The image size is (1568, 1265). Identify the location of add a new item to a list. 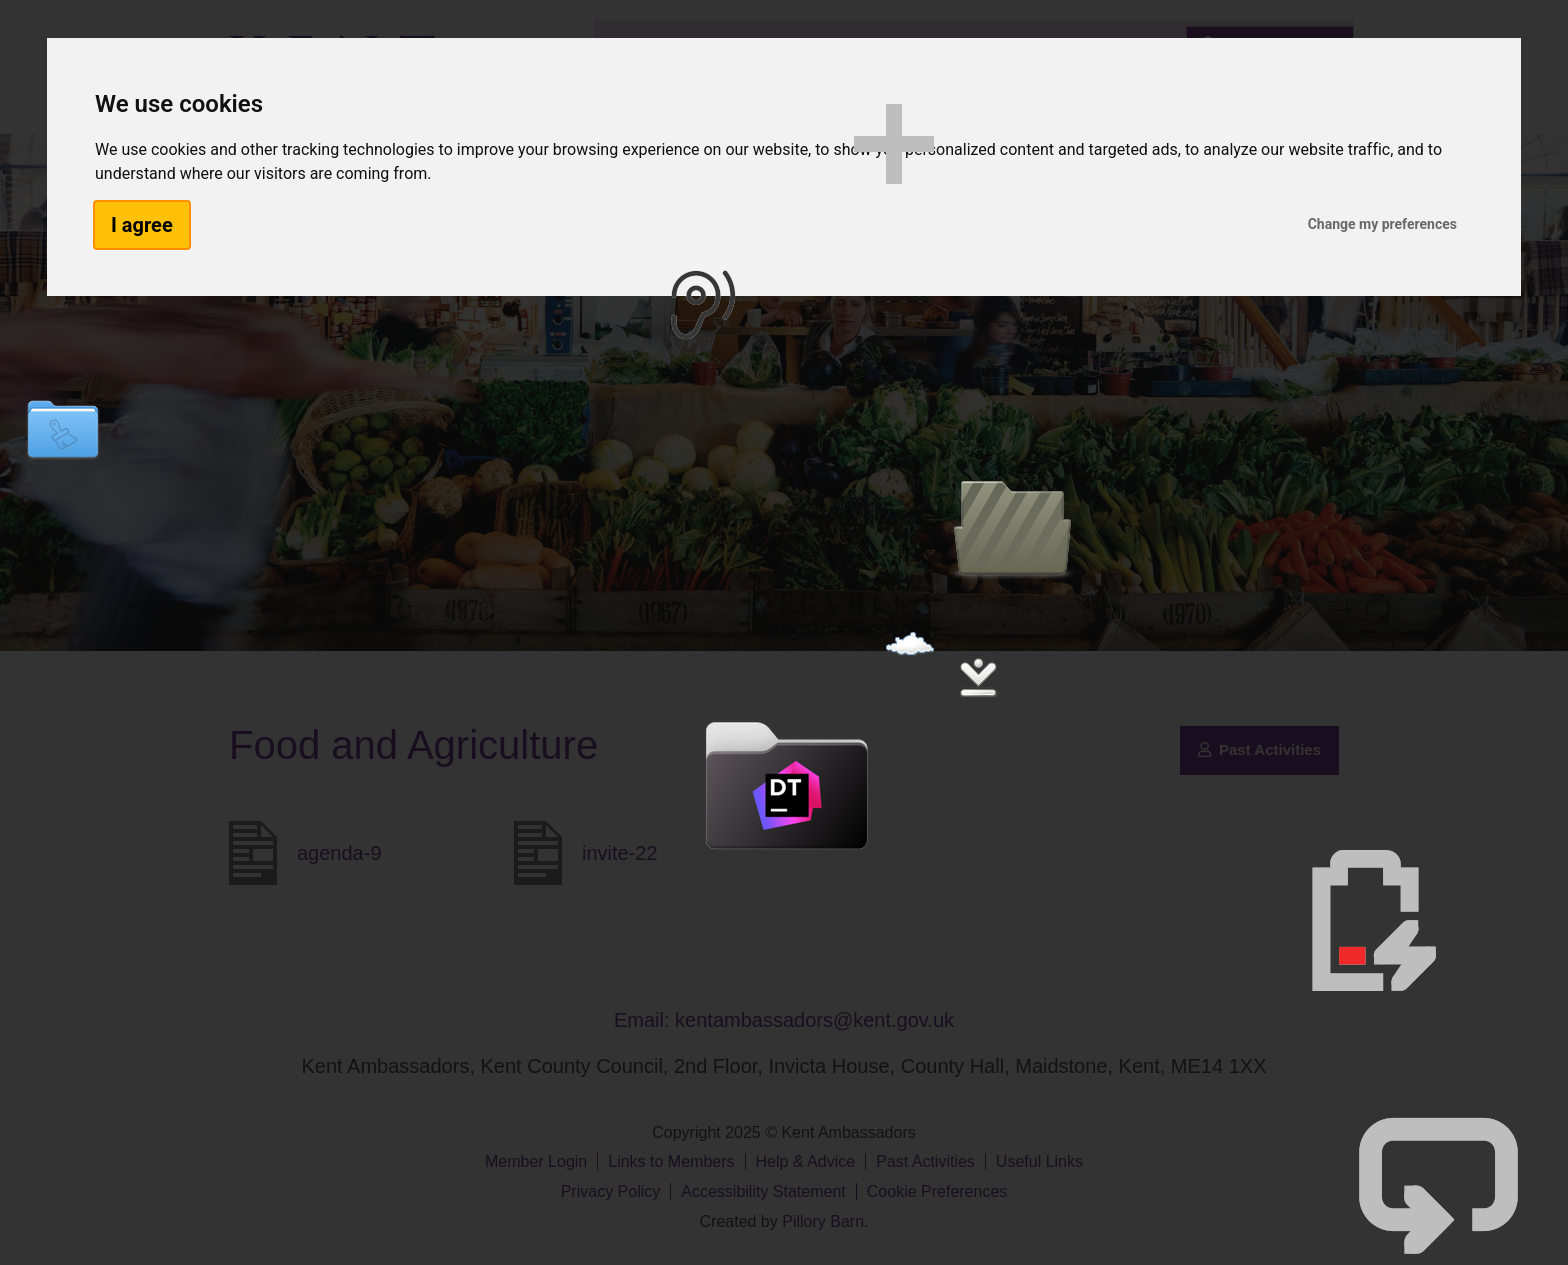
(894, 144).